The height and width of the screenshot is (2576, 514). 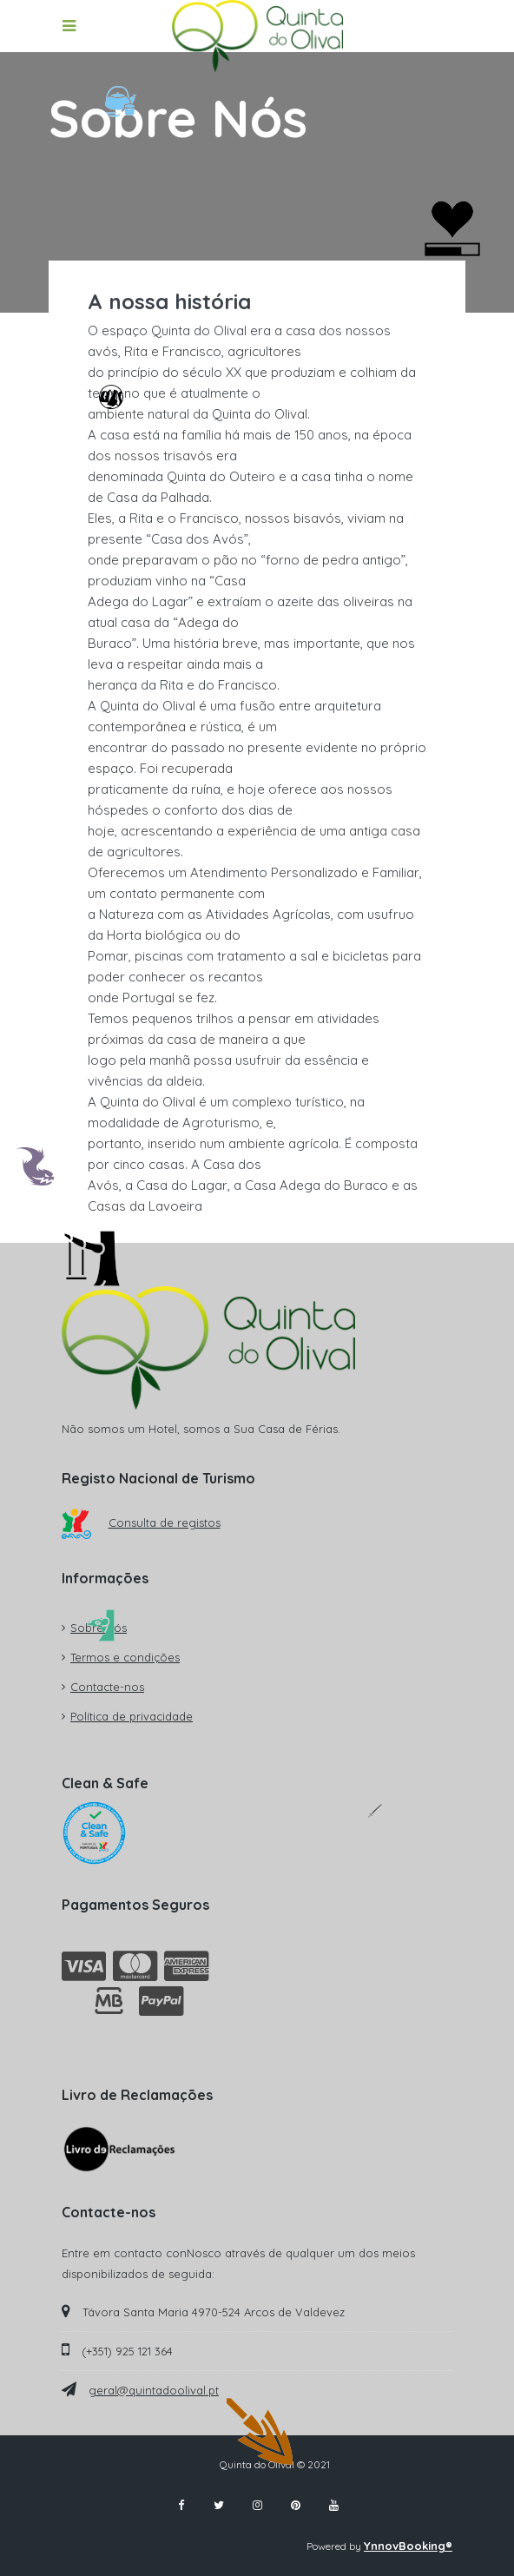 What do you see at coordinates (92, 1258) in the screenshot?
I see `access playground or recreational areas` at bounding box center [92, 1258].